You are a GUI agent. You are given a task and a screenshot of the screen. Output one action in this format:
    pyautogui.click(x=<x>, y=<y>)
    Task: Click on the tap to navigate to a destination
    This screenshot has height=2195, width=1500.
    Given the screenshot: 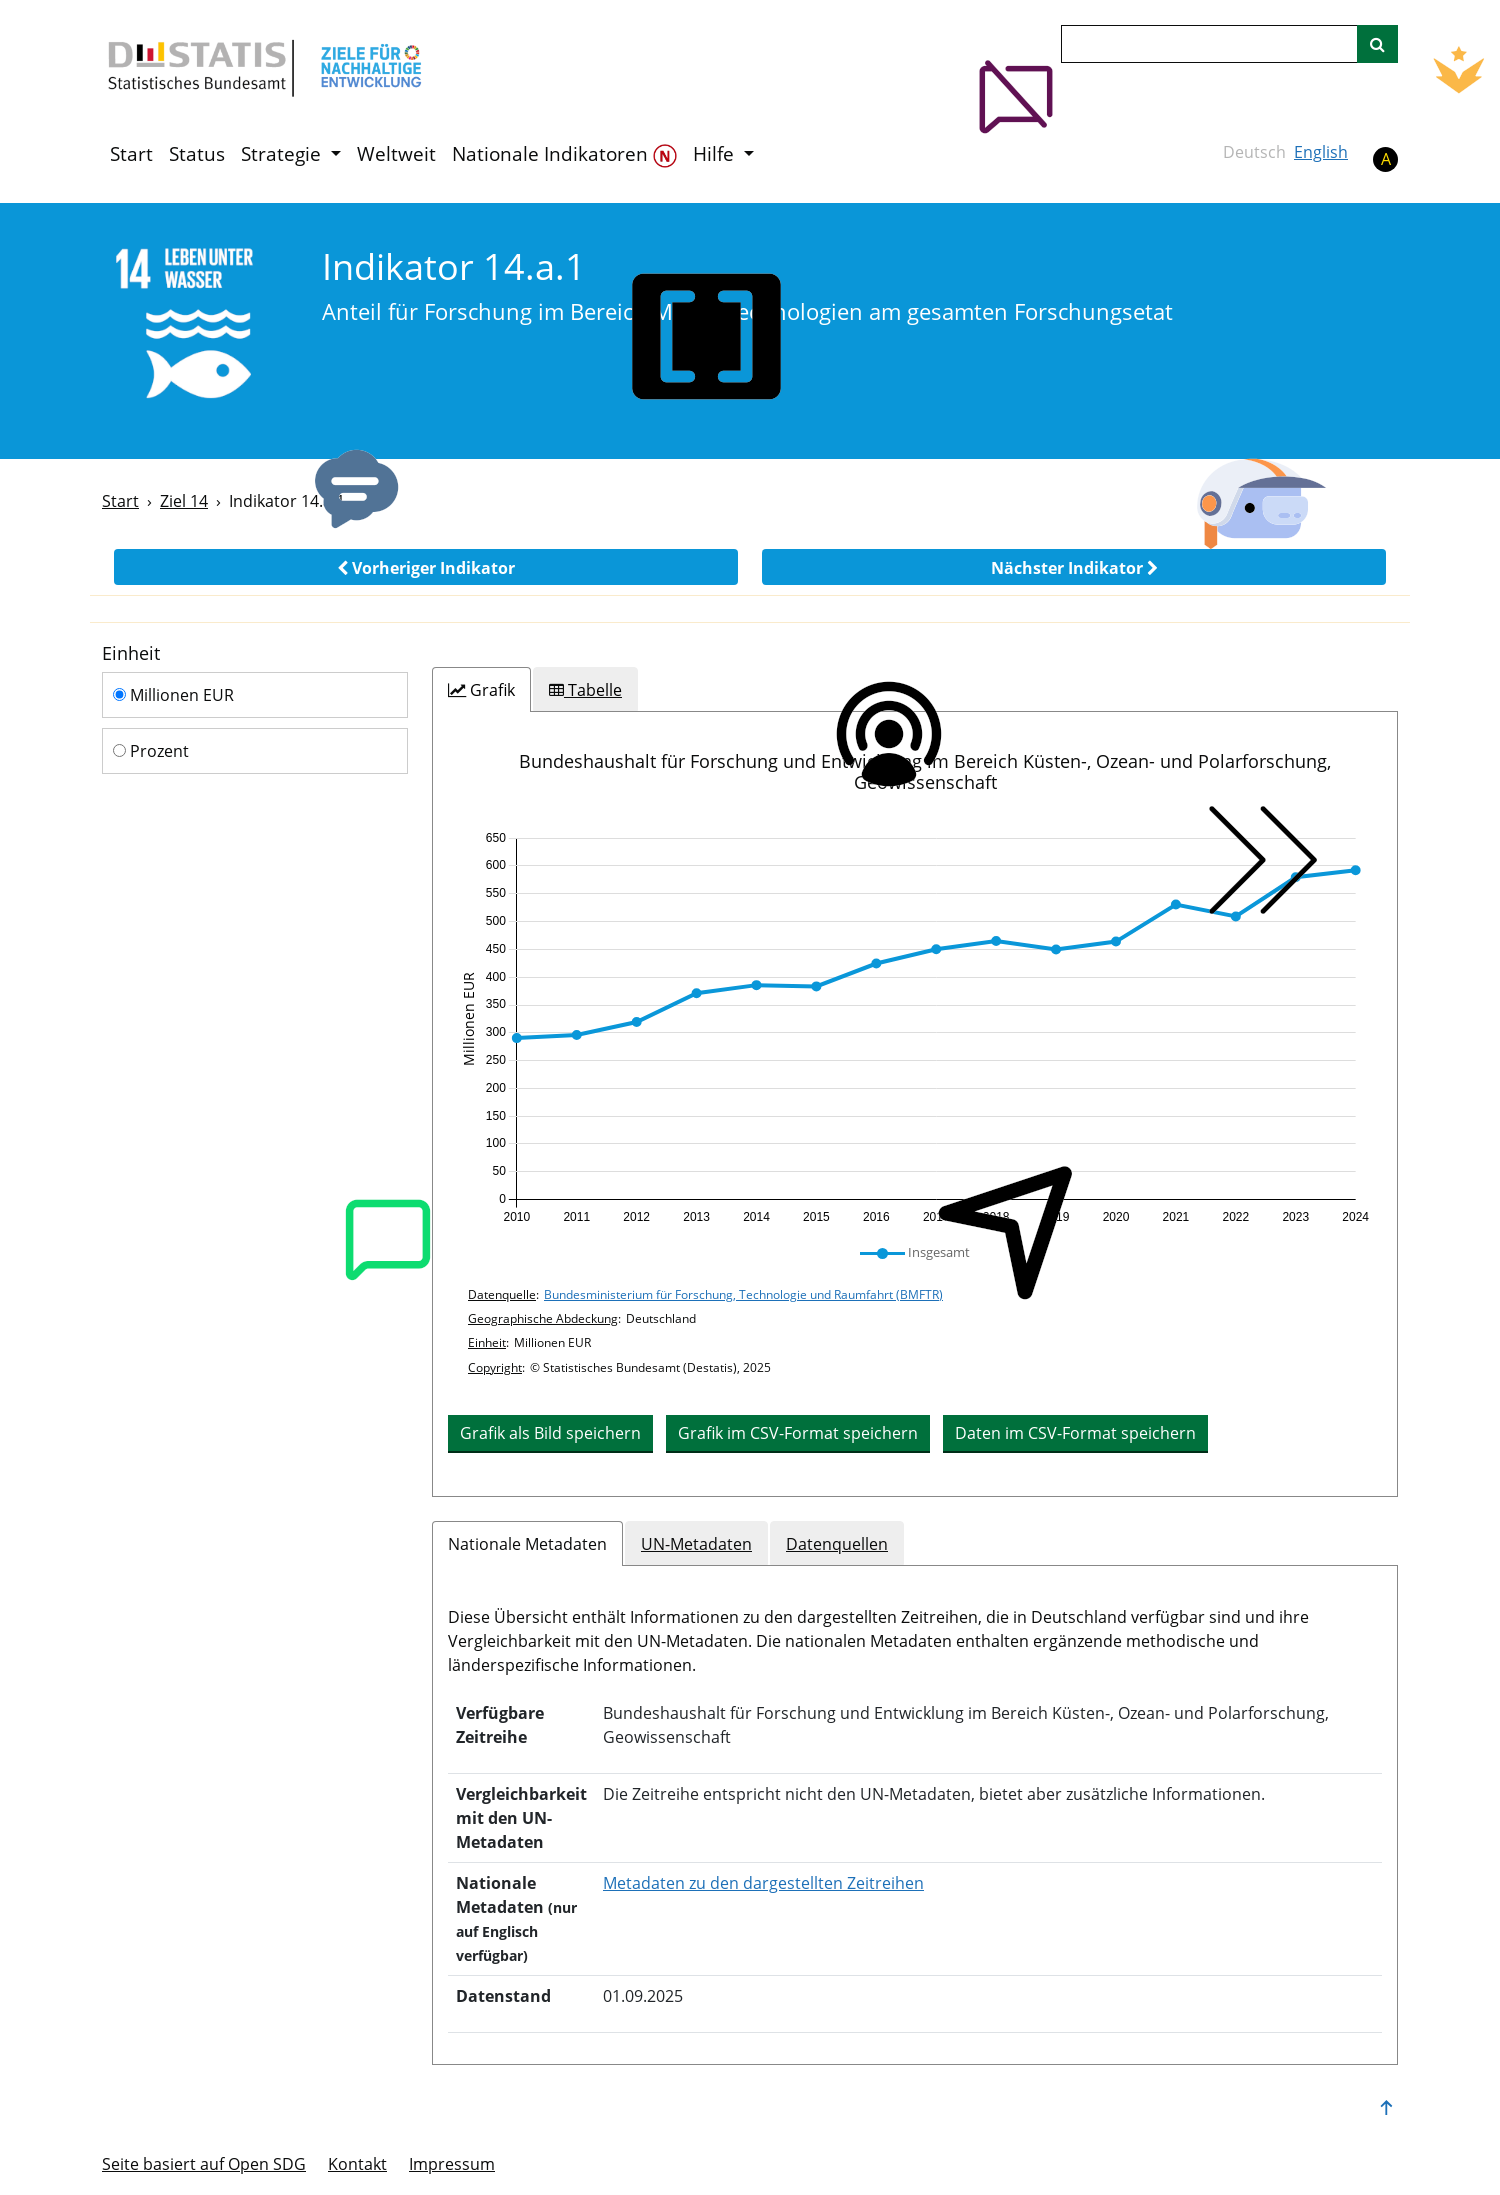 What is the action you would take?
    pyautogui.click(x=1012, y=1225)
    